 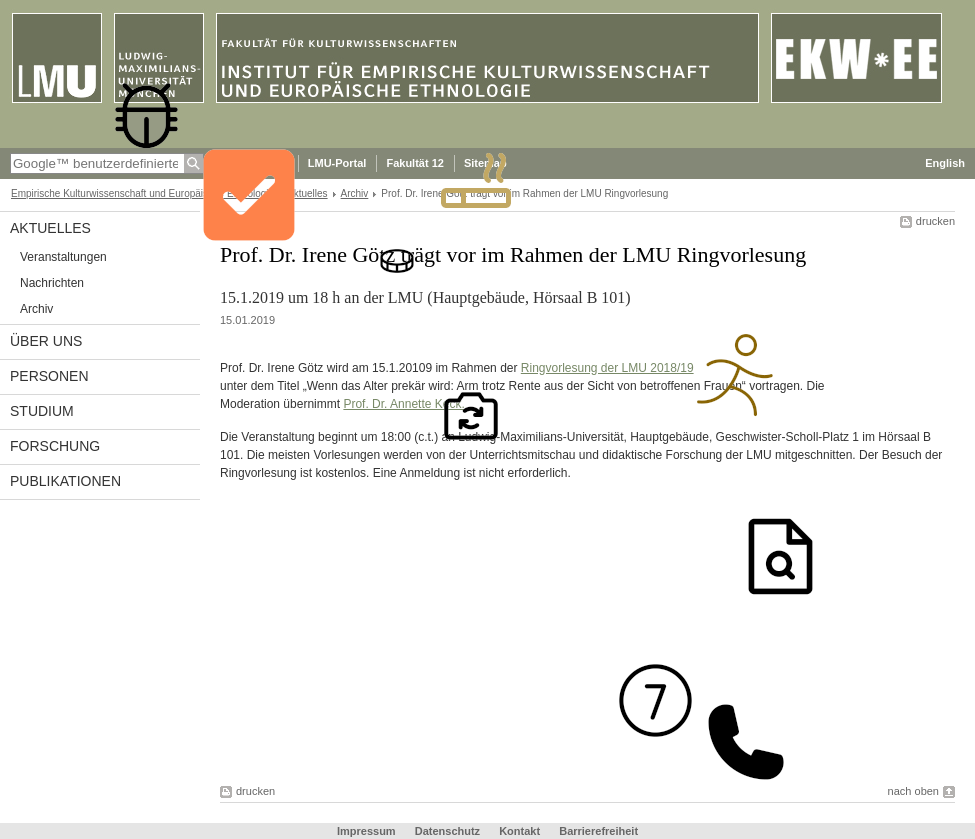 What do you see at coordinates (736, 373) in the screenshot?
I see `start a running or fitness activity` at bounding box center [736, 373].